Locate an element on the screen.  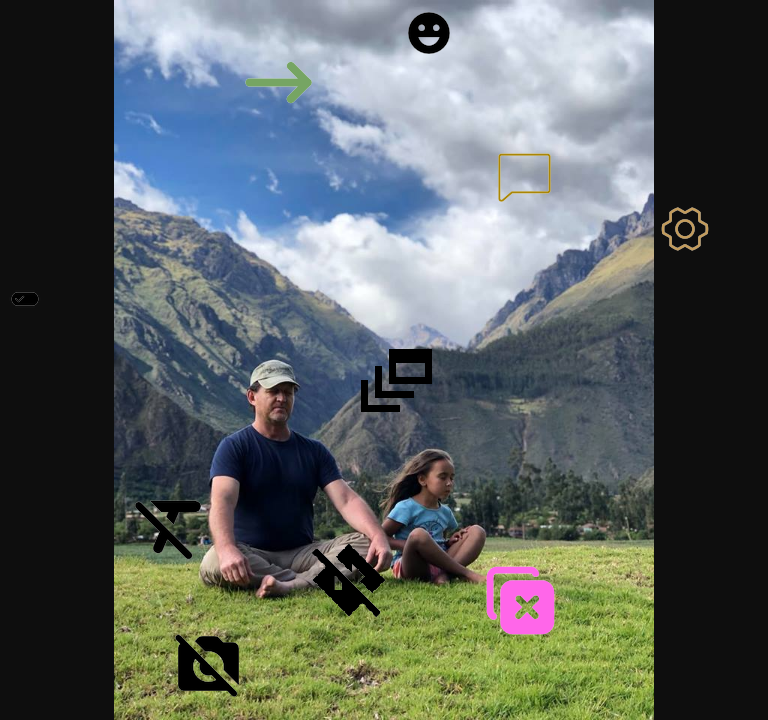
directions are unavailable or disabled is located at coordinates (349, 580).